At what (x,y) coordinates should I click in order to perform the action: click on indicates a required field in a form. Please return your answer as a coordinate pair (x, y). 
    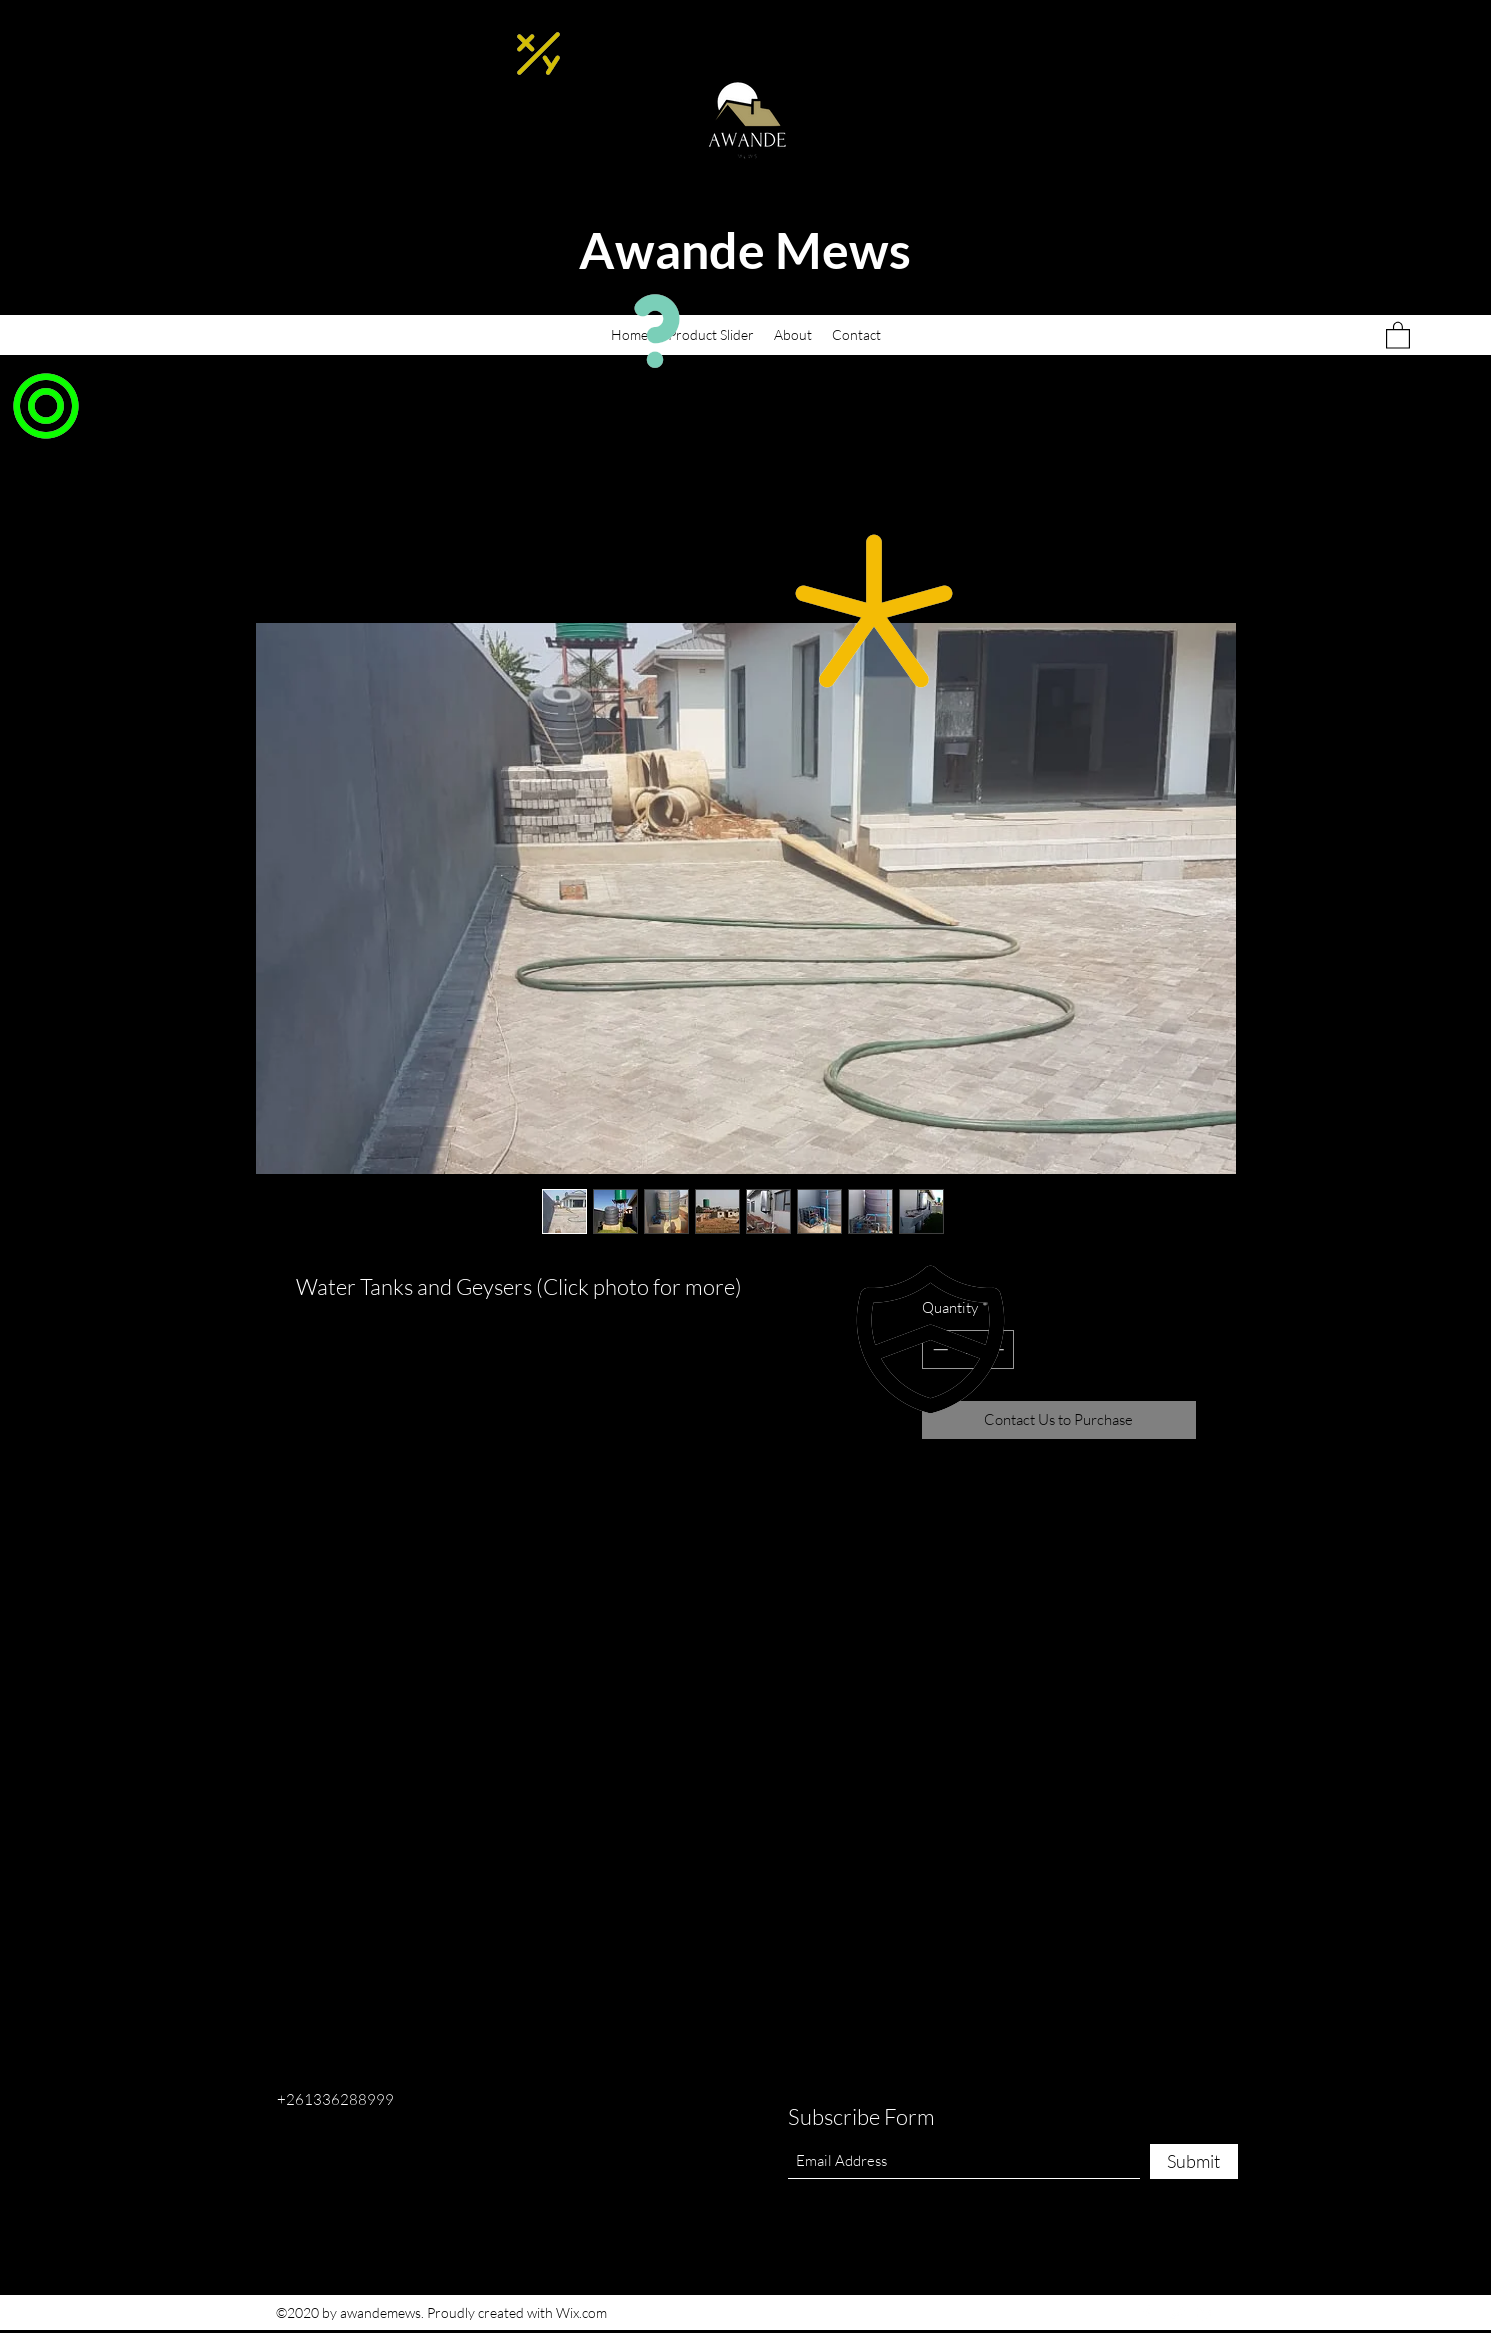
    Looking at the image, I should click on (874, 613).